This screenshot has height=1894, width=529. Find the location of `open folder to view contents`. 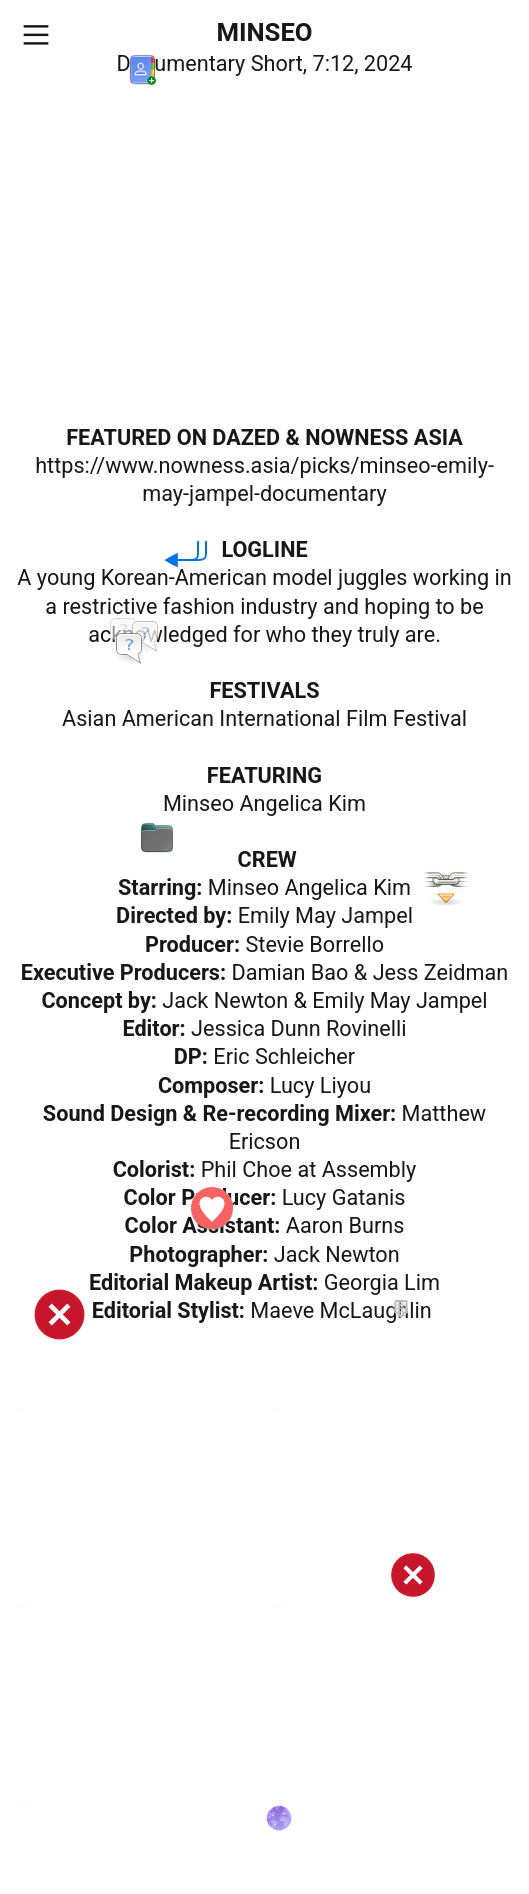

open folder to view contents is located at coordinates (157, 837).